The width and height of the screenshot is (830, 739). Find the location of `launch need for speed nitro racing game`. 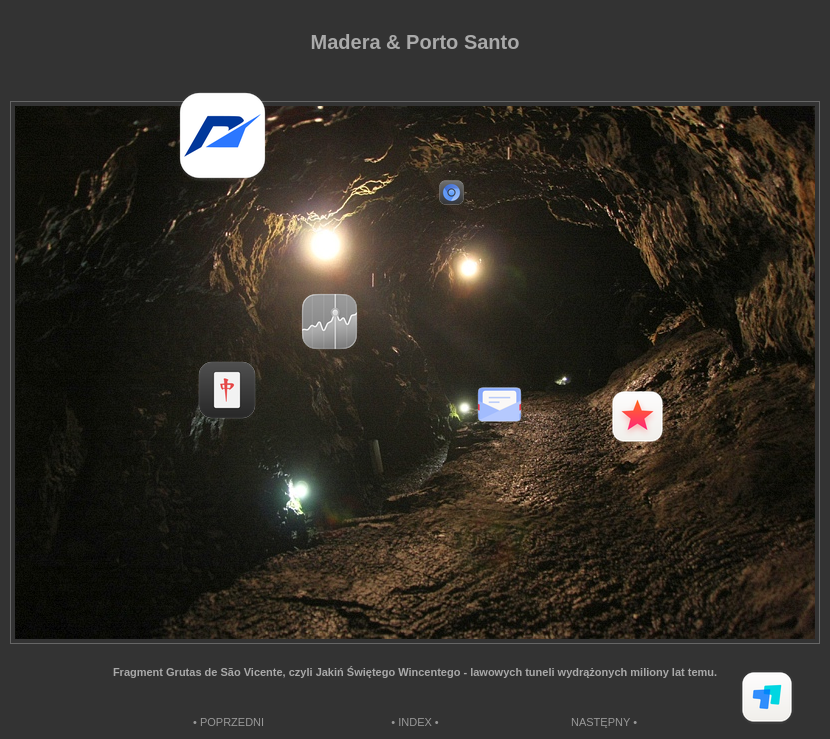

launch need for speed nitro racing game is located at coordinates (222, 135).